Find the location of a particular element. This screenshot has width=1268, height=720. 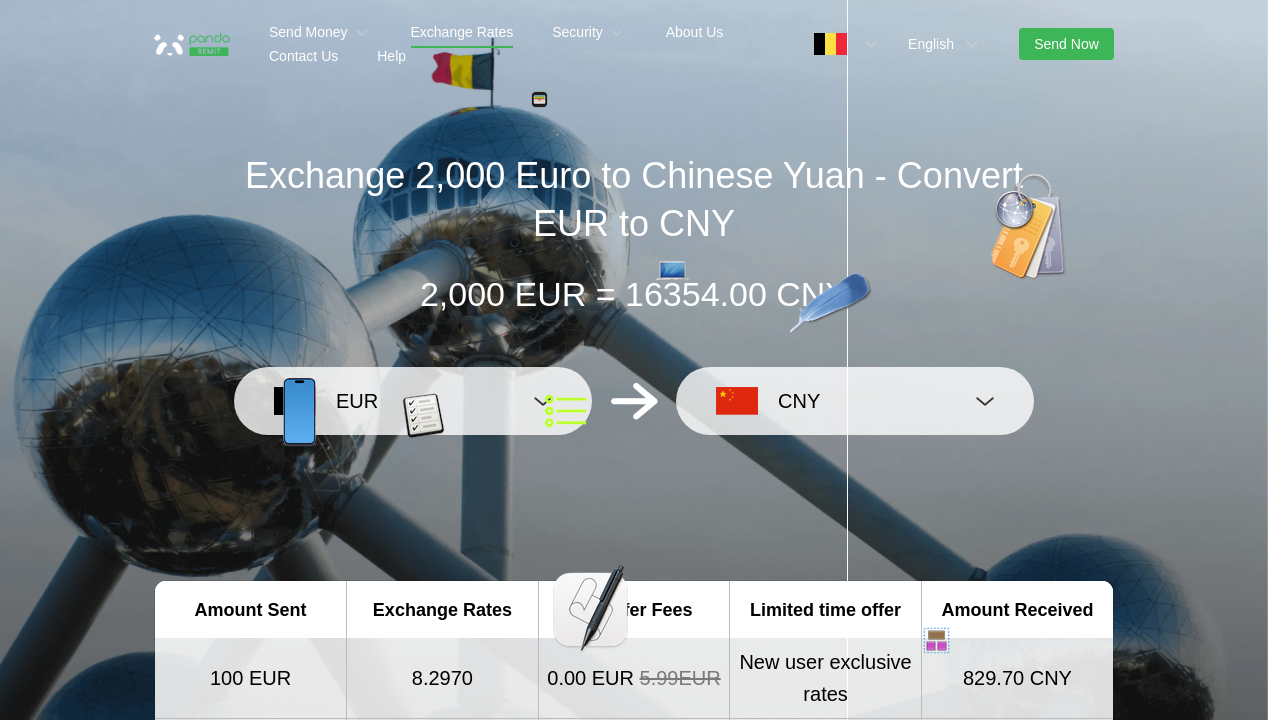

view task list or to-do items is located at coordinates (565, 409).